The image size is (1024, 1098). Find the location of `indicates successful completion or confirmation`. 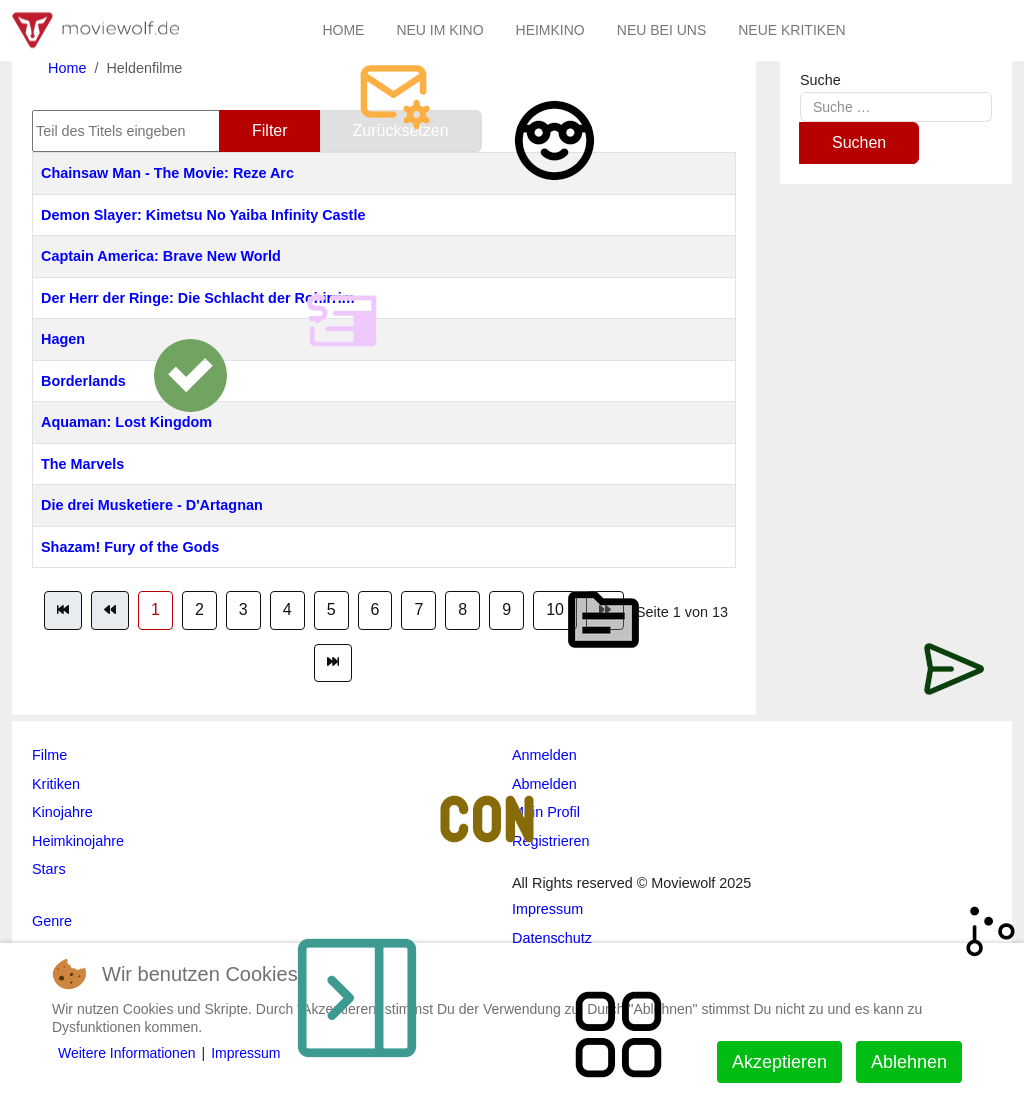

indicates successful completion or confirmation is located at coordinates (190, 375).